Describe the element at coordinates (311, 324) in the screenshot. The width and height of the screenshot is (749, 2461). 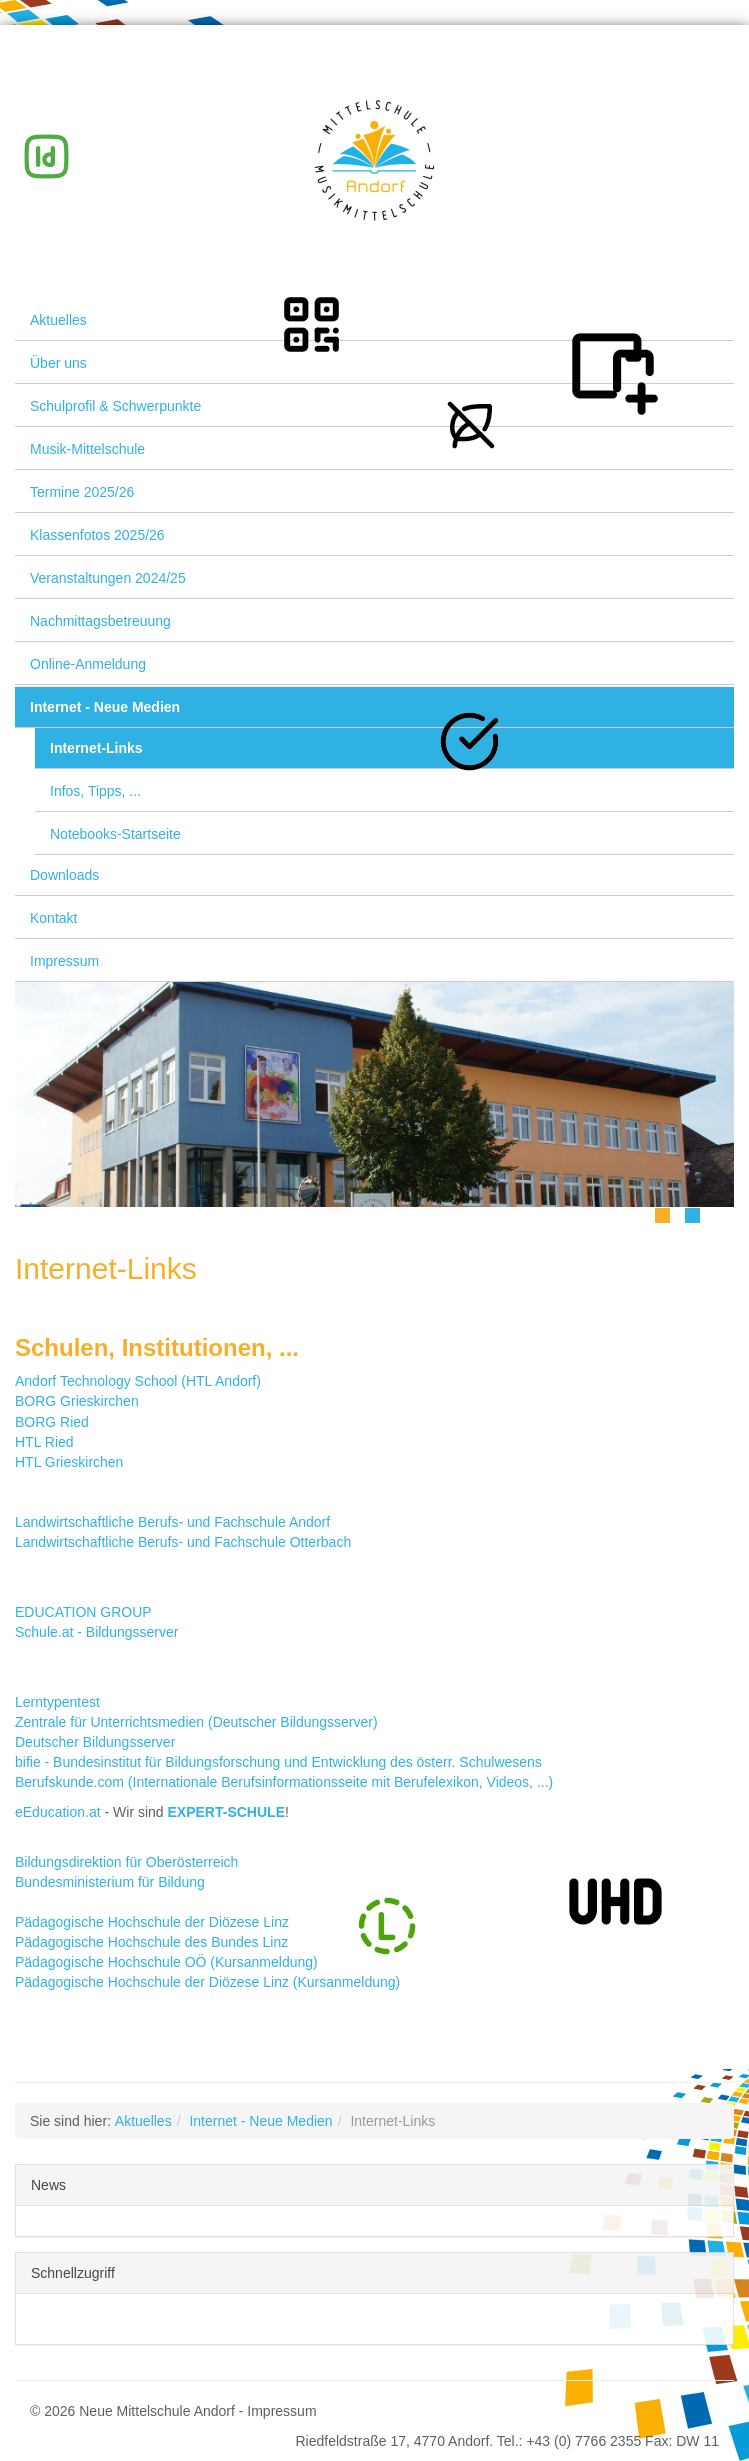
I see `scan or generate a QR code` at that location.